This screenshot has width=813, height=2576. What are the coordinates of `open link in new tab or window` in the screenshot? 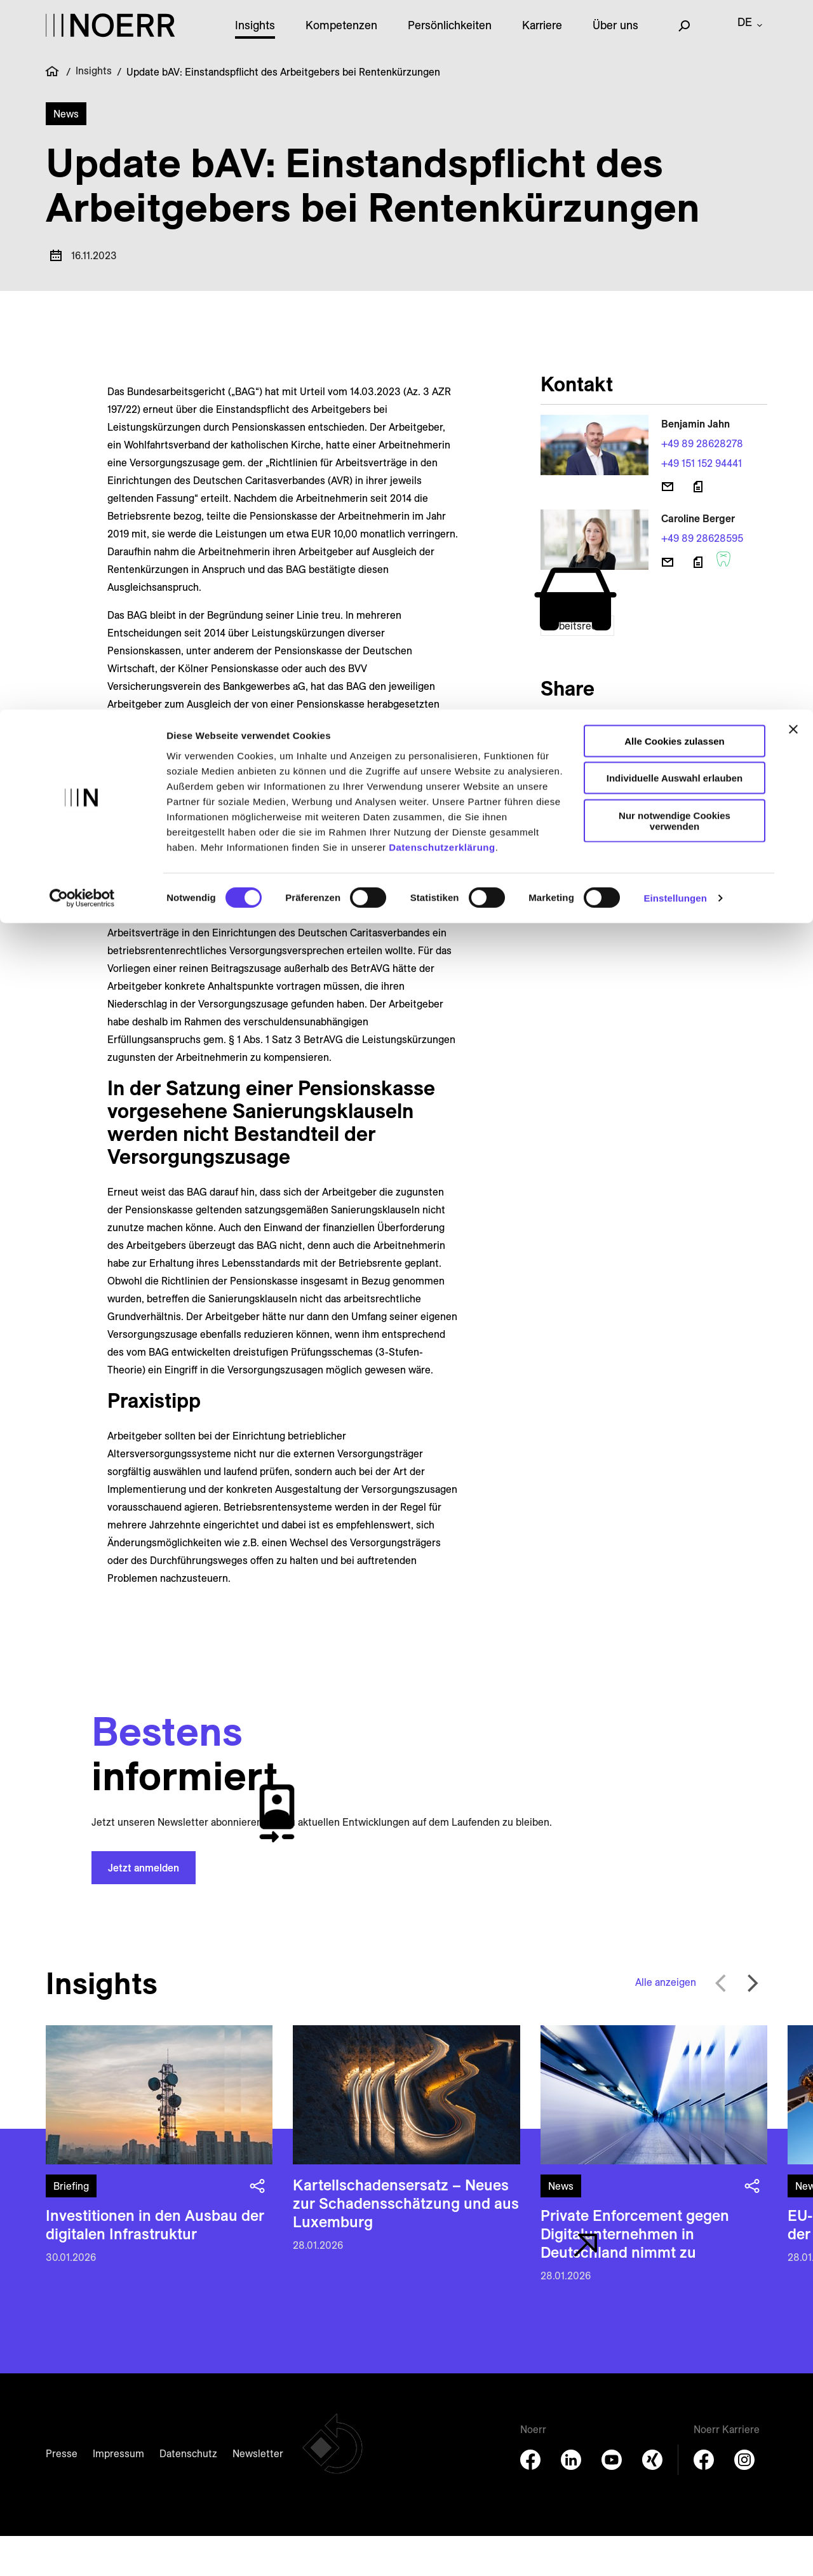 It's located at (586, 2245).